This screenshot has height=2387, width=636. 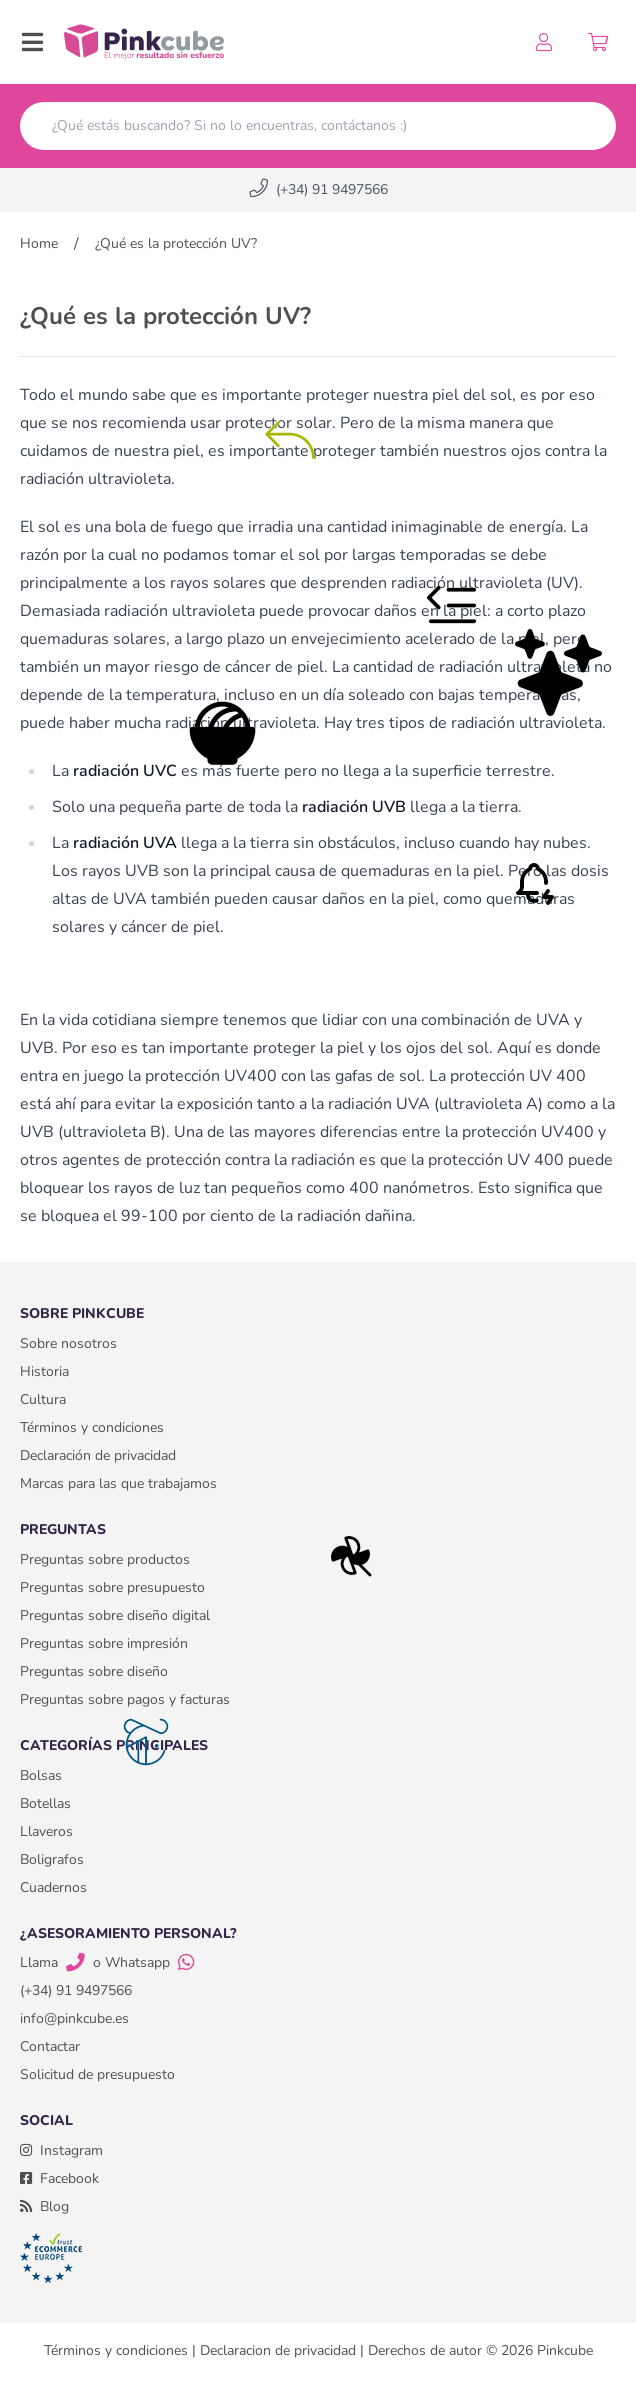 What do you see at coordinates (290, 440) in the screenshot?
I see `reply to a message` at bounding box center [290, 440].